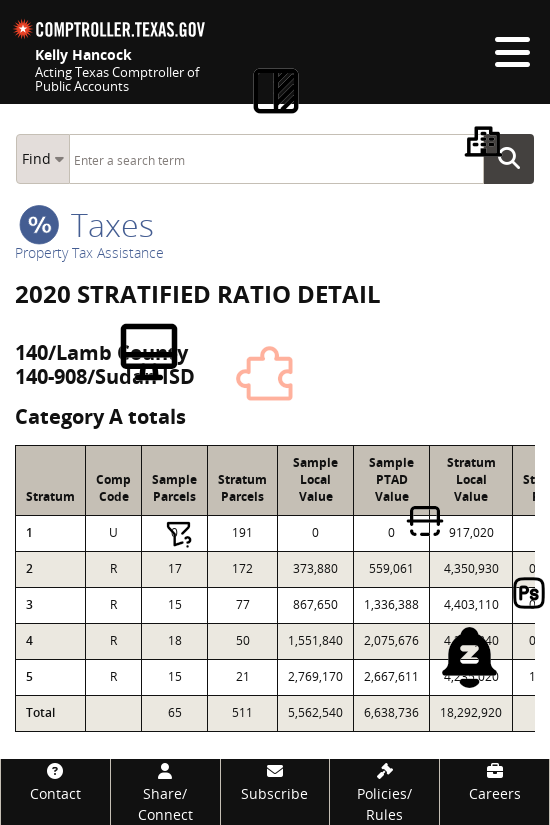  I want to click on open Adobe Photoshop, so click(529, 593).